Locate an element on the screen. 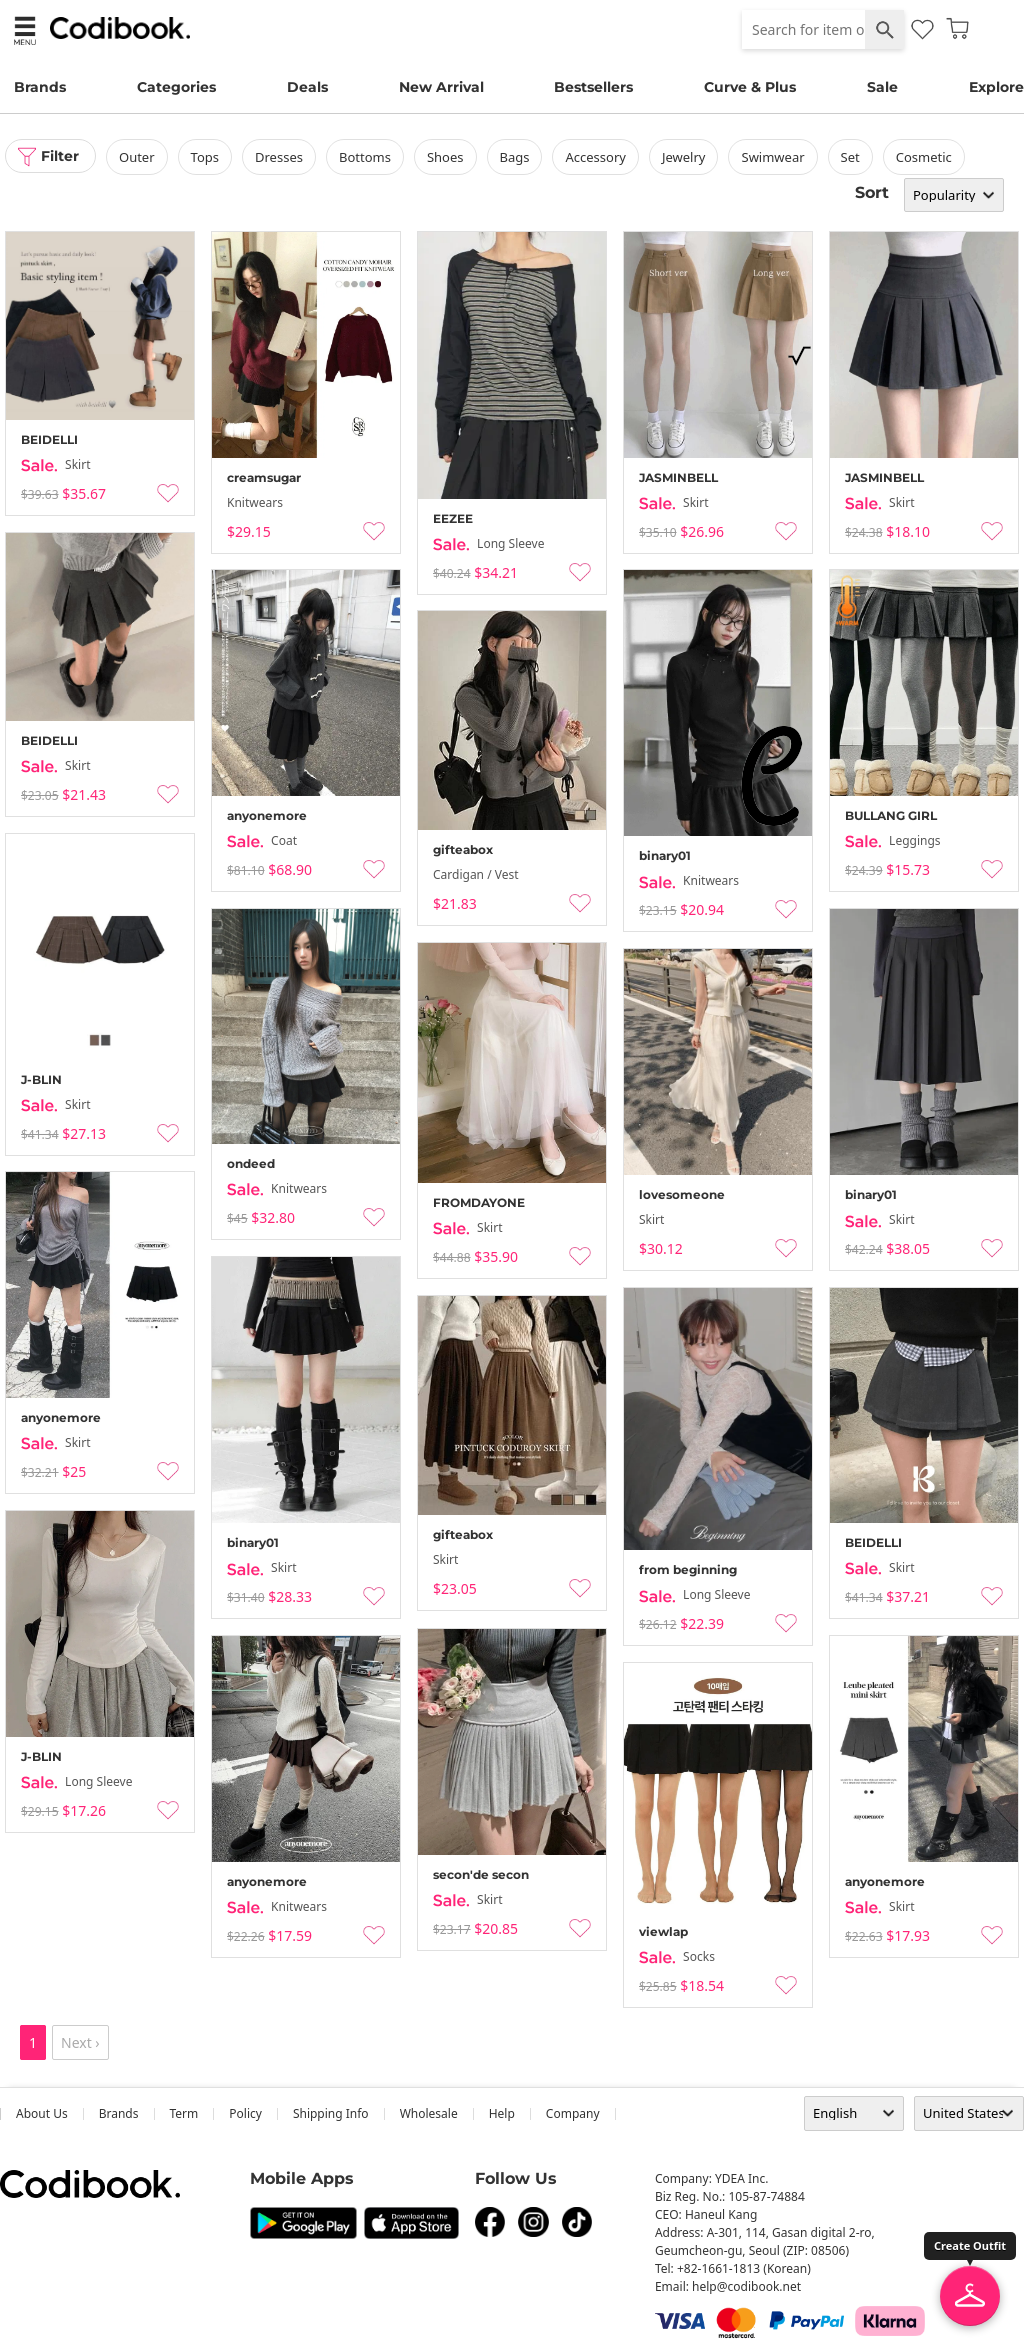 The width and height of the screenshot is (1024, 2350). access square root or radical function in calculator is located at coordinates (799, 355).